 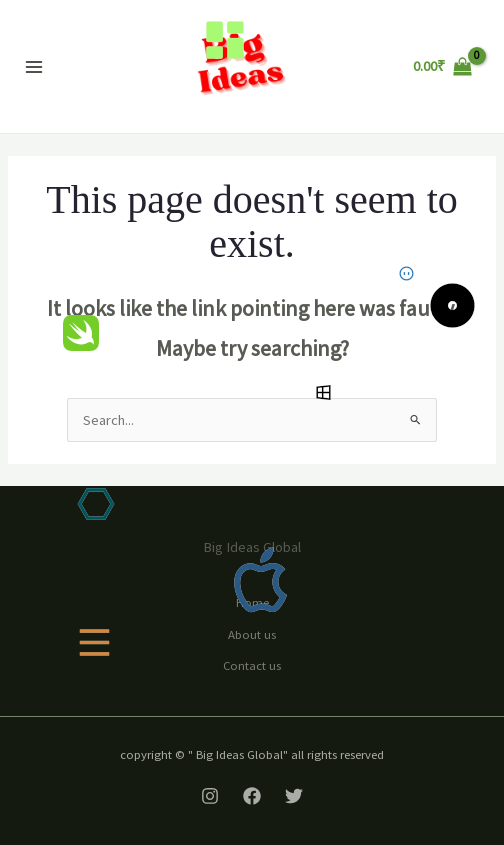 What do you see at coordinates (225, 40) in the screenshot?
I see `access the main dashboard` at bounding box center [225, 40].